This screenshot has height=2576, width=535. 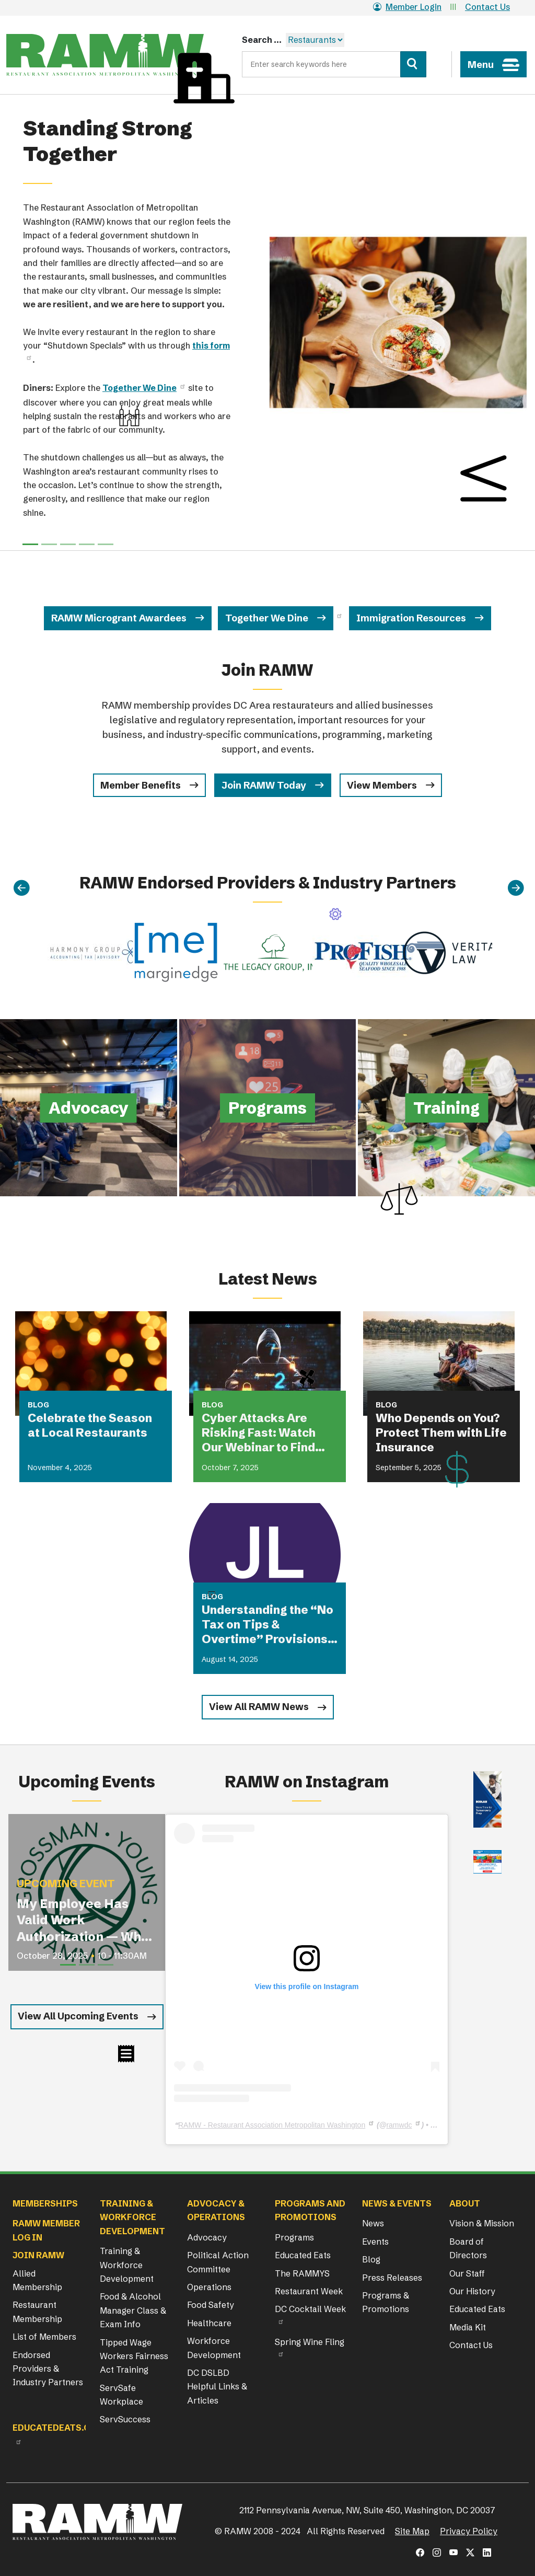 I want to click on less than or equal to mathematical operator, so click(x=484, y=479).